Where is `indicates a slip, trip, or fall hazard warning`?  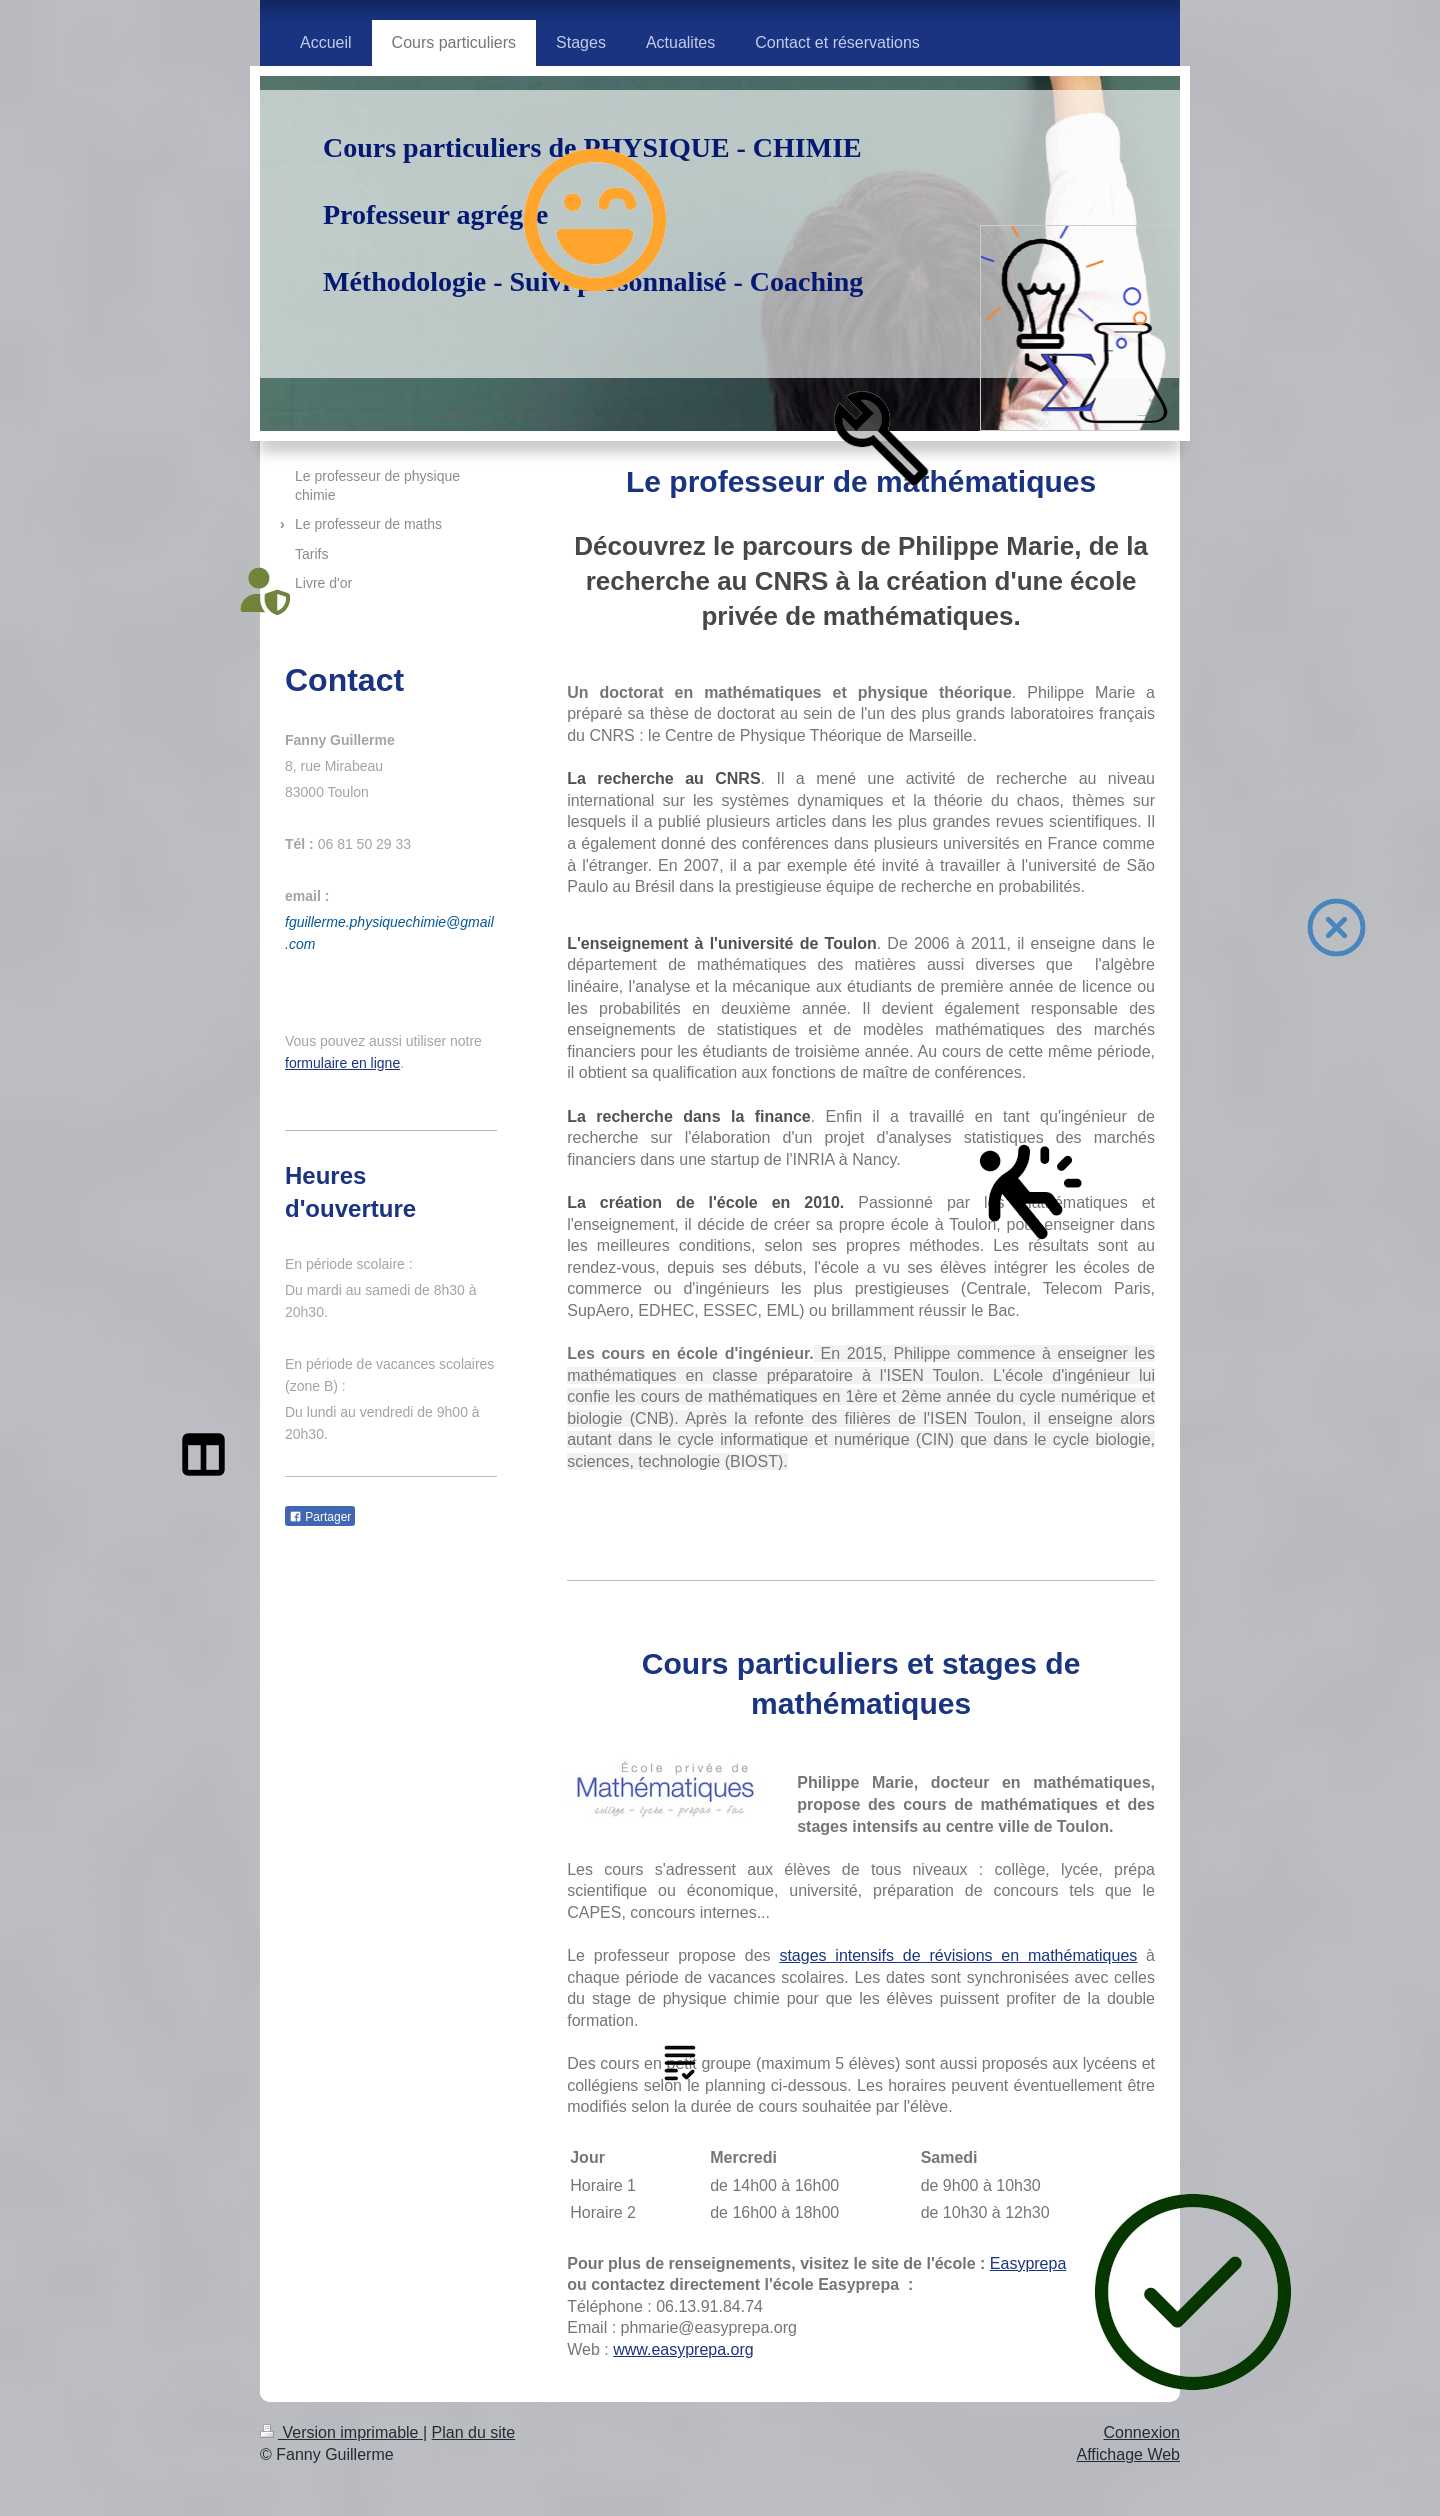
indicates a slip, trip, or fall hazard warning is located at coordinates (1030, 1192).